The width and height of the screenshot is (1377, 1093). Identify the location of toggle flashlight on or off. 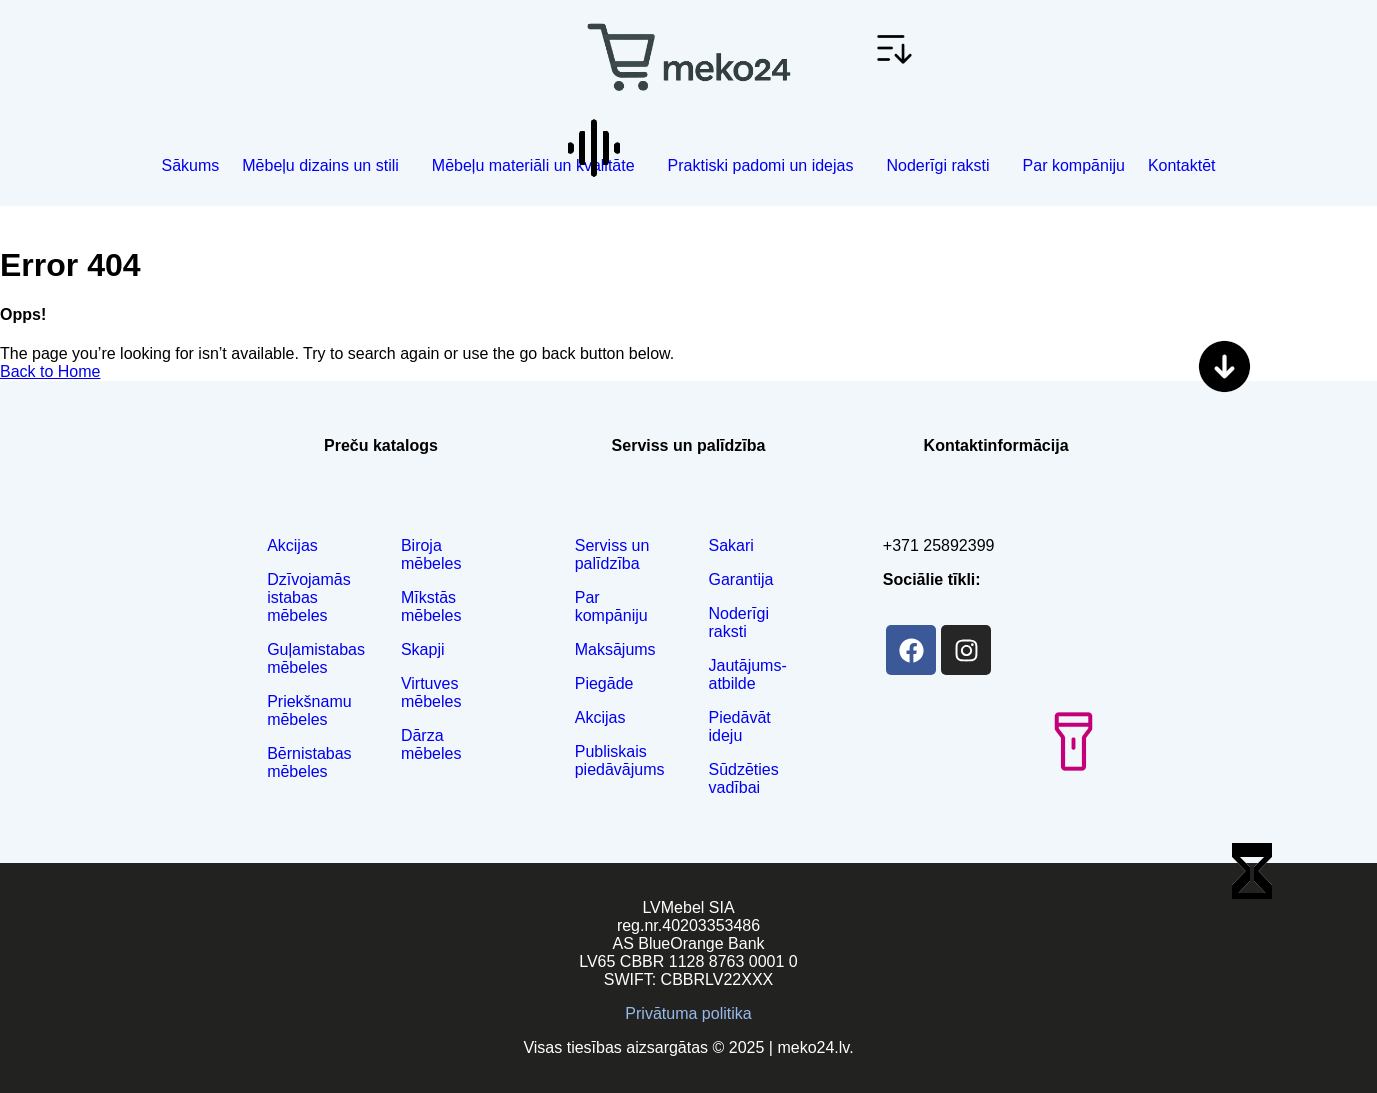
(1073, 741).